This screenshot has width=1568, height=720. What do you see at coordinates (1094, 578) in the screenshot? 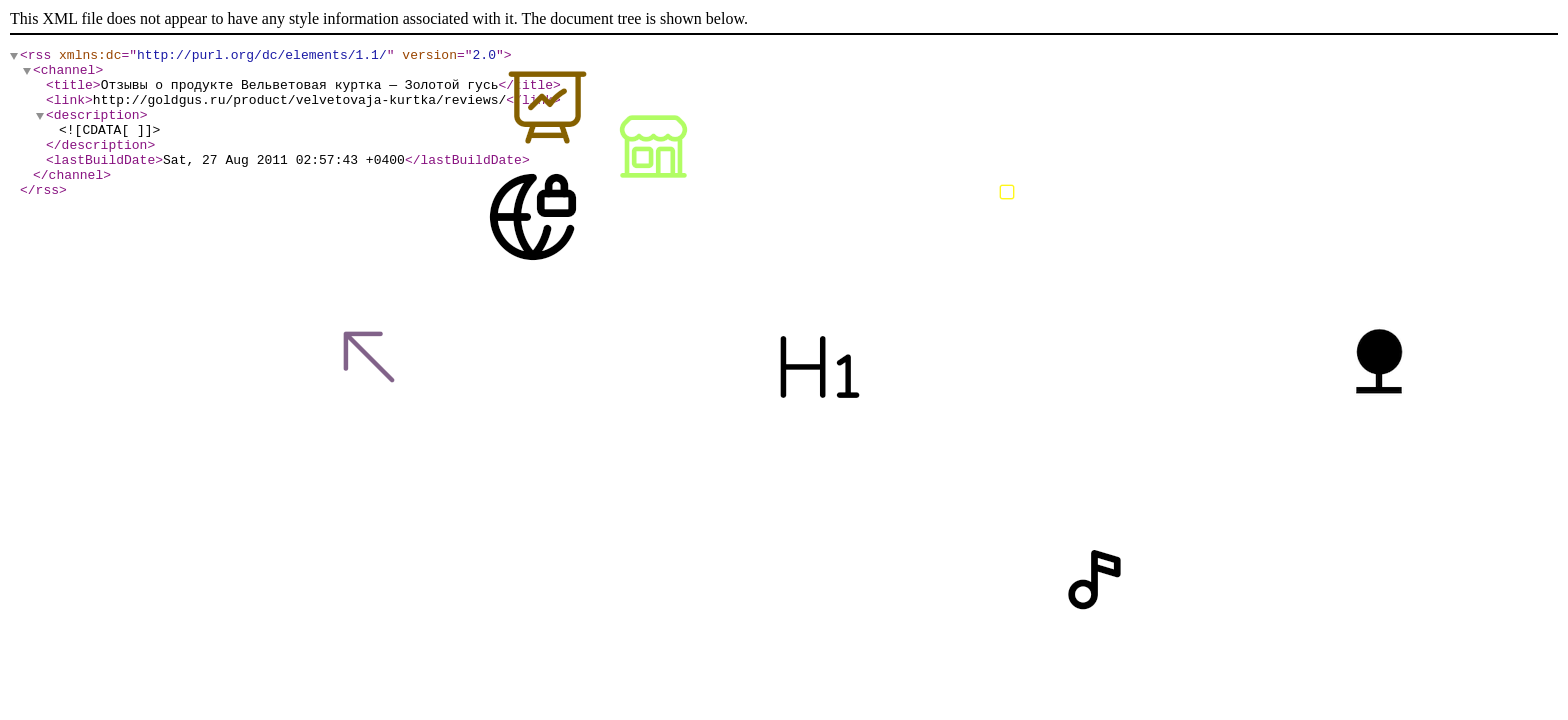
I see `access music or audio player` at bounding box center [1094, 578].